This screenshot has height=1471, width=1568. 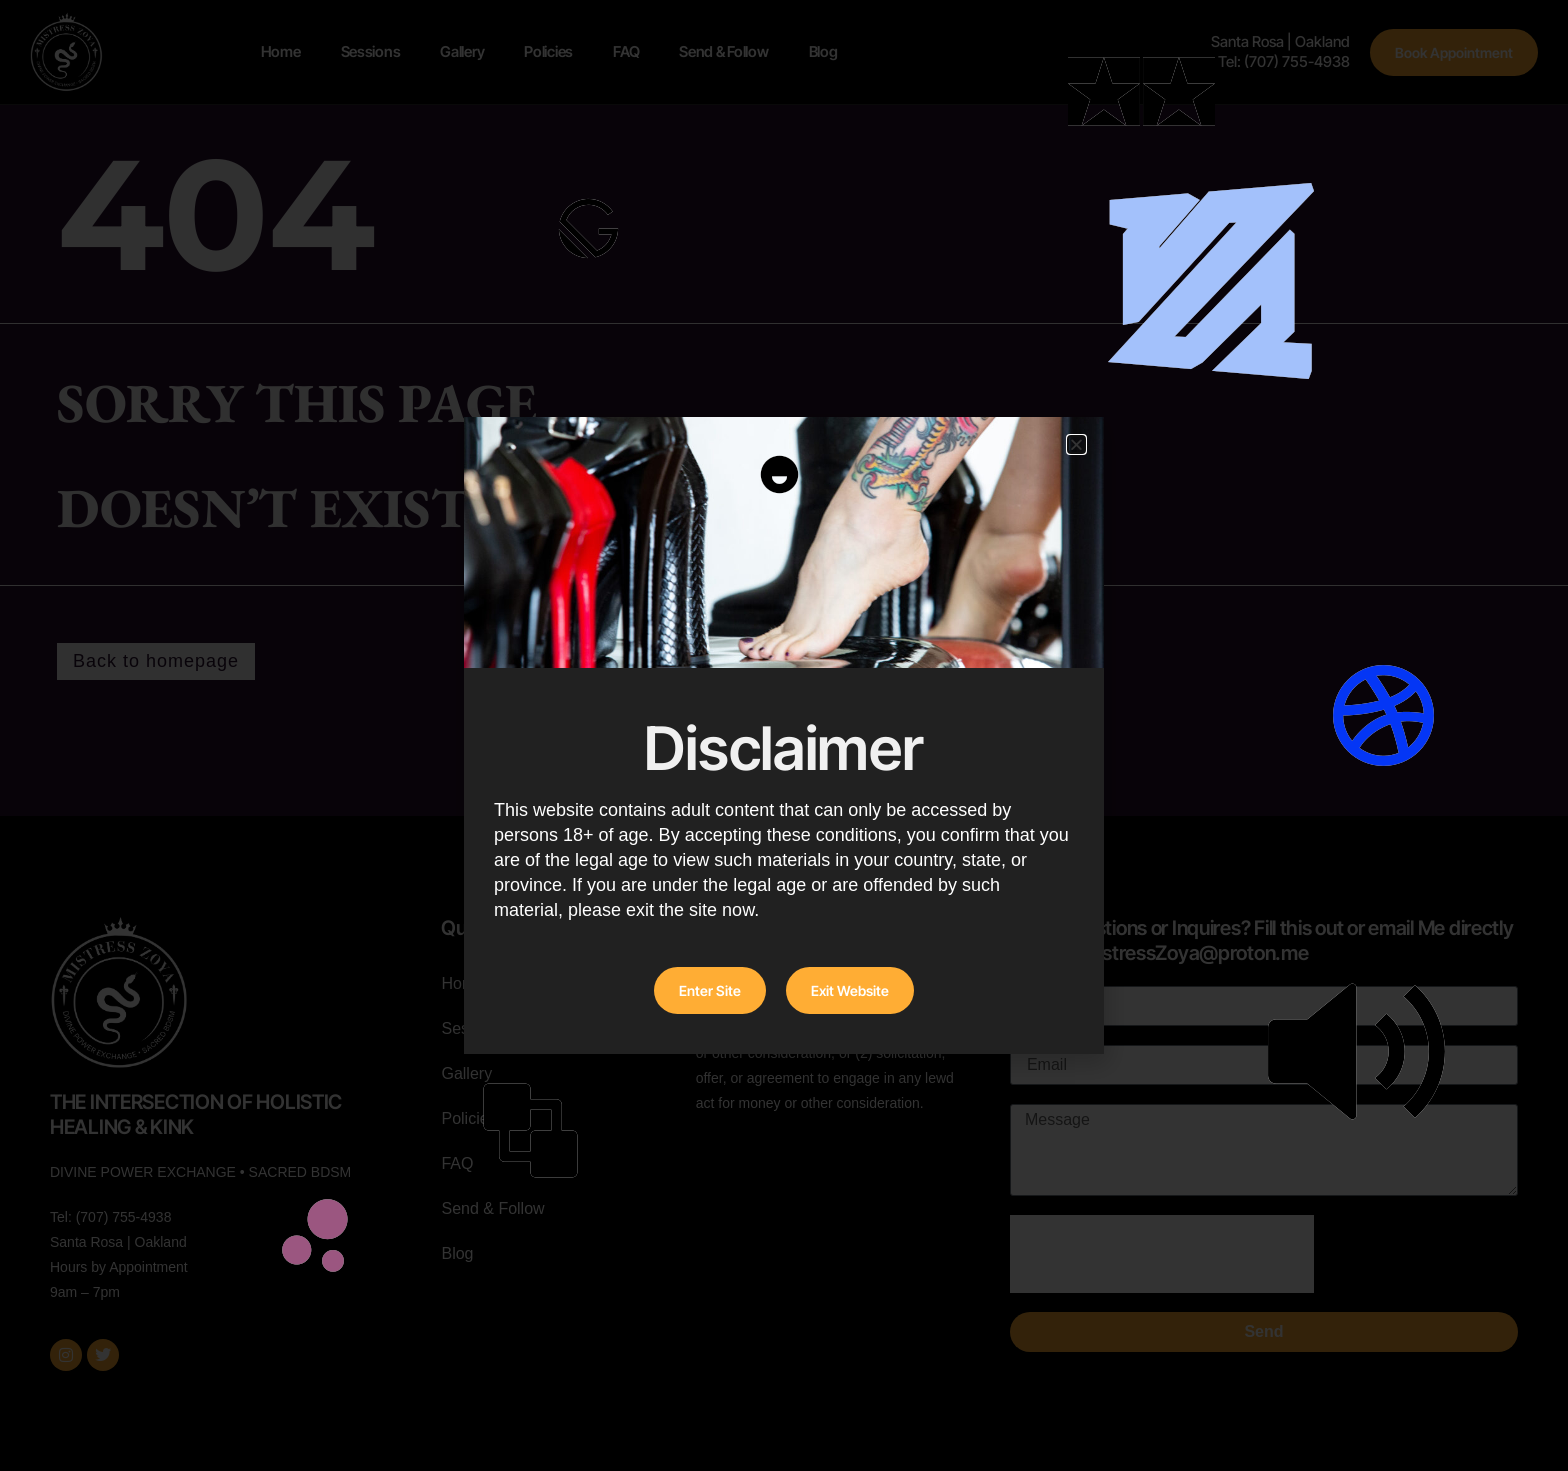 I want to click on FFmpeg multimedia framework logo, so click(x=1211, y=281).